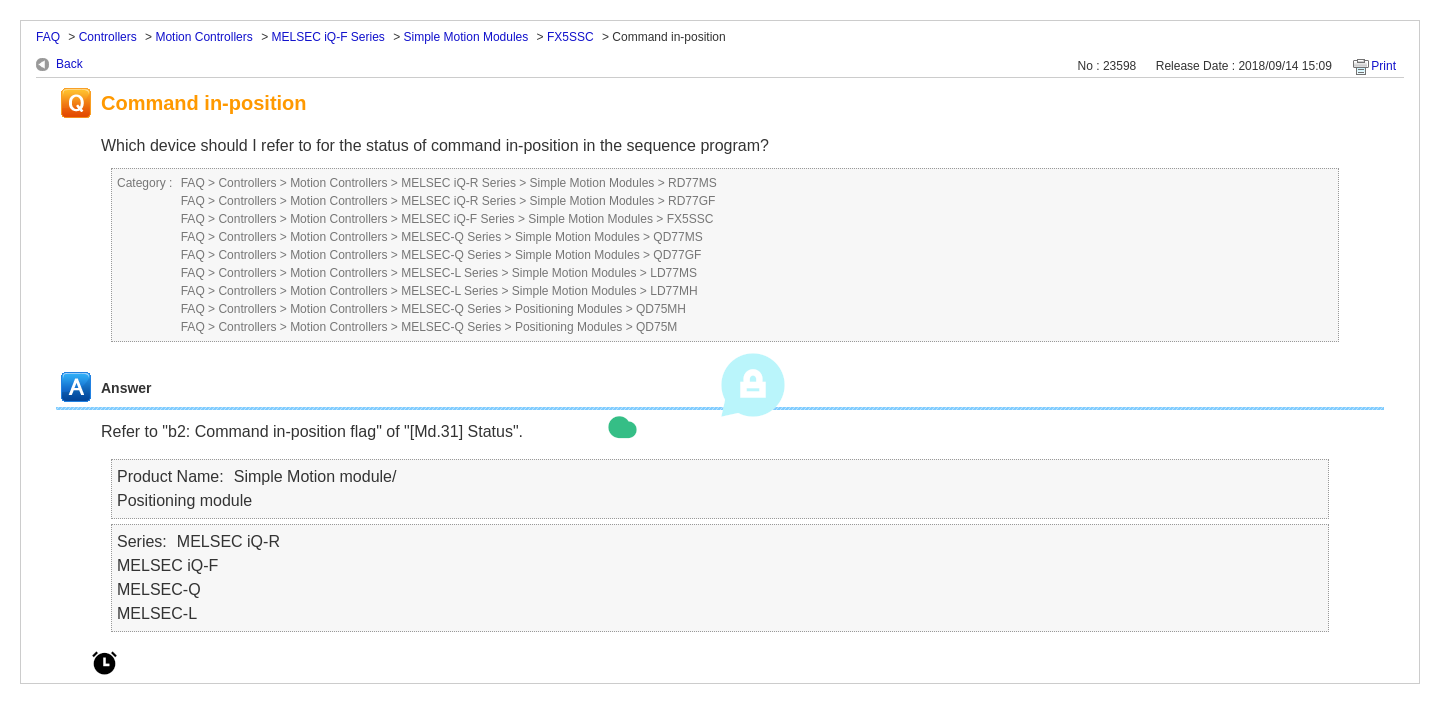  Describe the element at coordinates (104, 662) in the screenshot. I see `set or manage alarms` at that location.